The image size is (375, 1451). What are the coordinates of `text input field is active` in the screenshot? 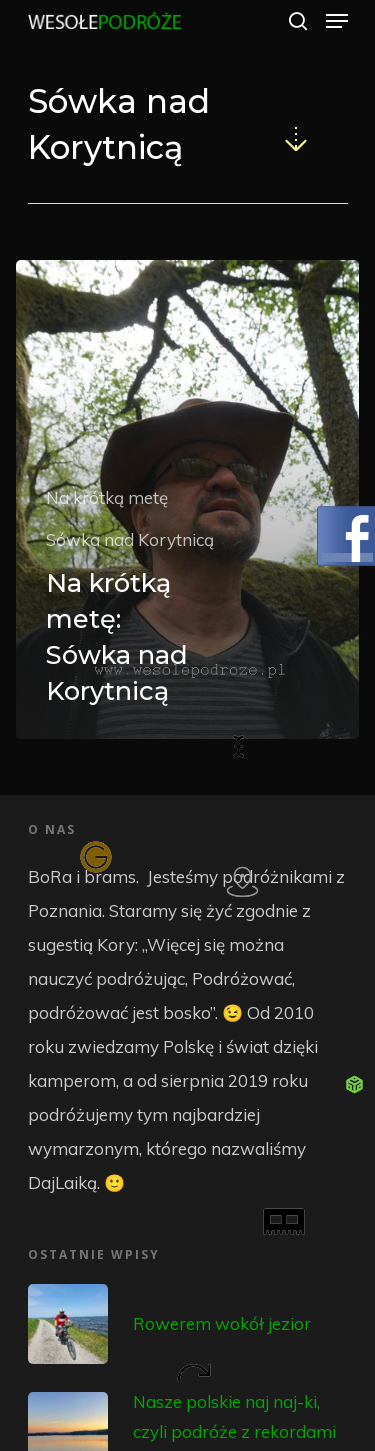 It's located at (238, 746).